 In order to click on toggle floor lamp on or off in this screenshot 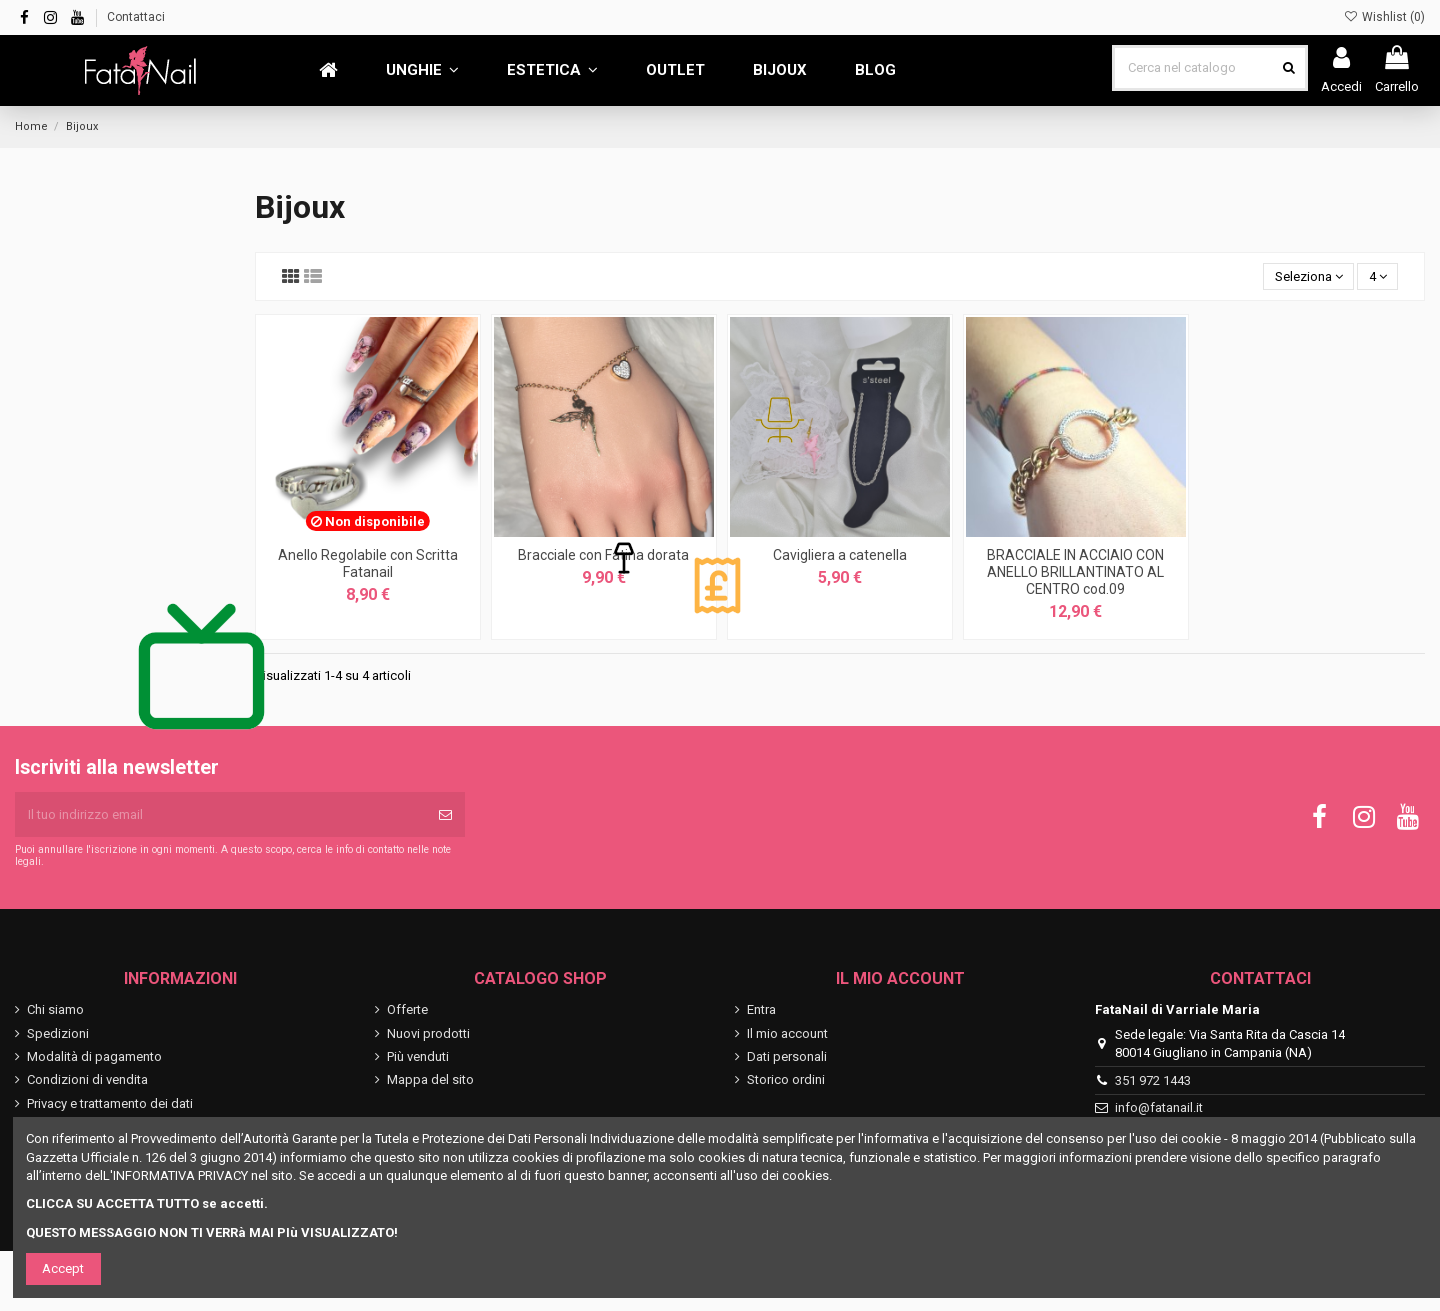, I will do `click(624, 558)`.